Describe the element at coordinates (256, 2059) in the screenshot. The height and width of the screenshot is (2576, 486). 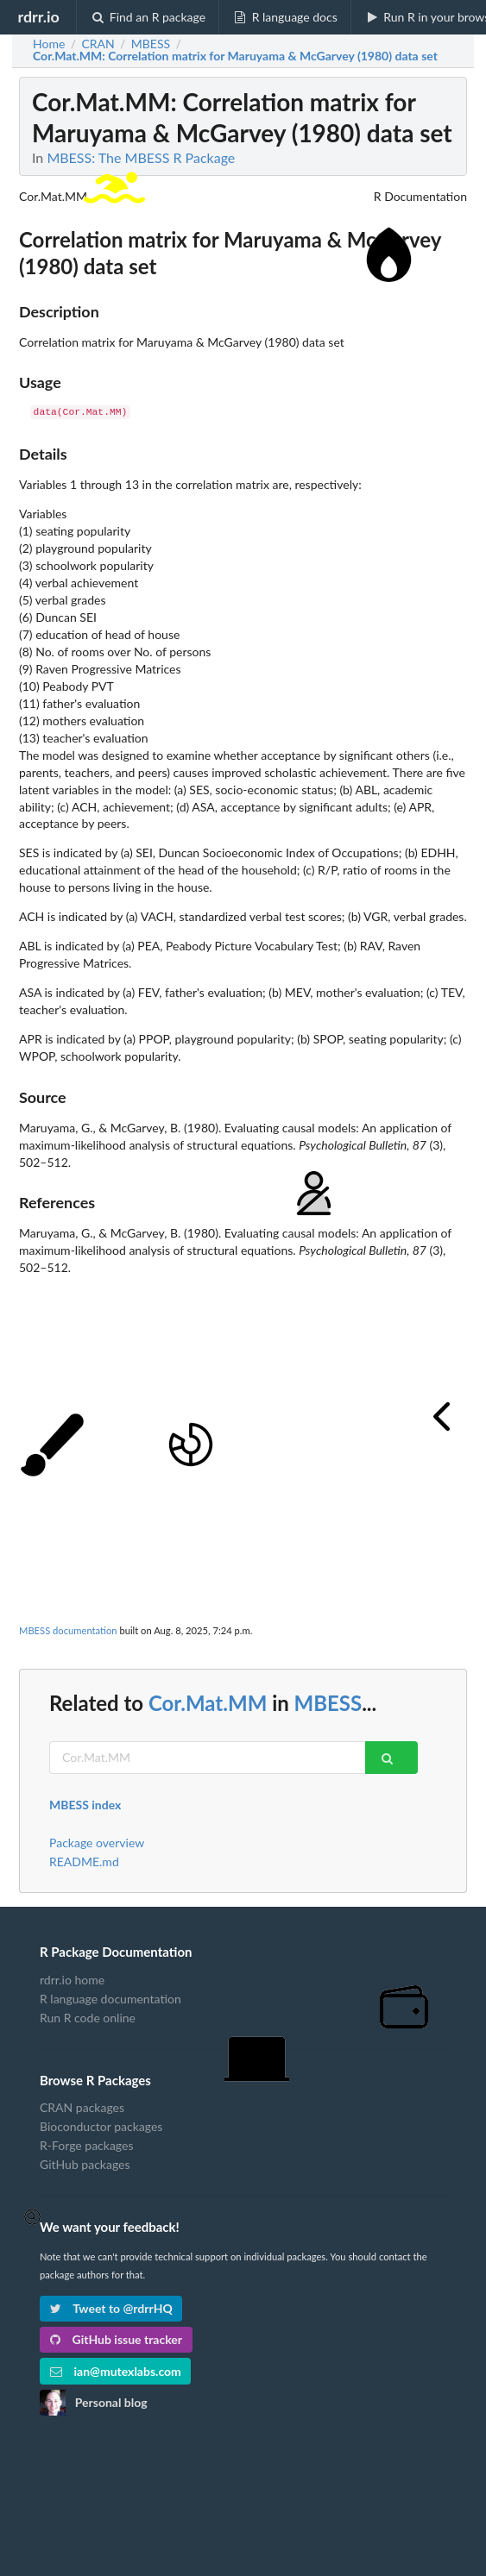
I see `switch to desktop view` at that location.